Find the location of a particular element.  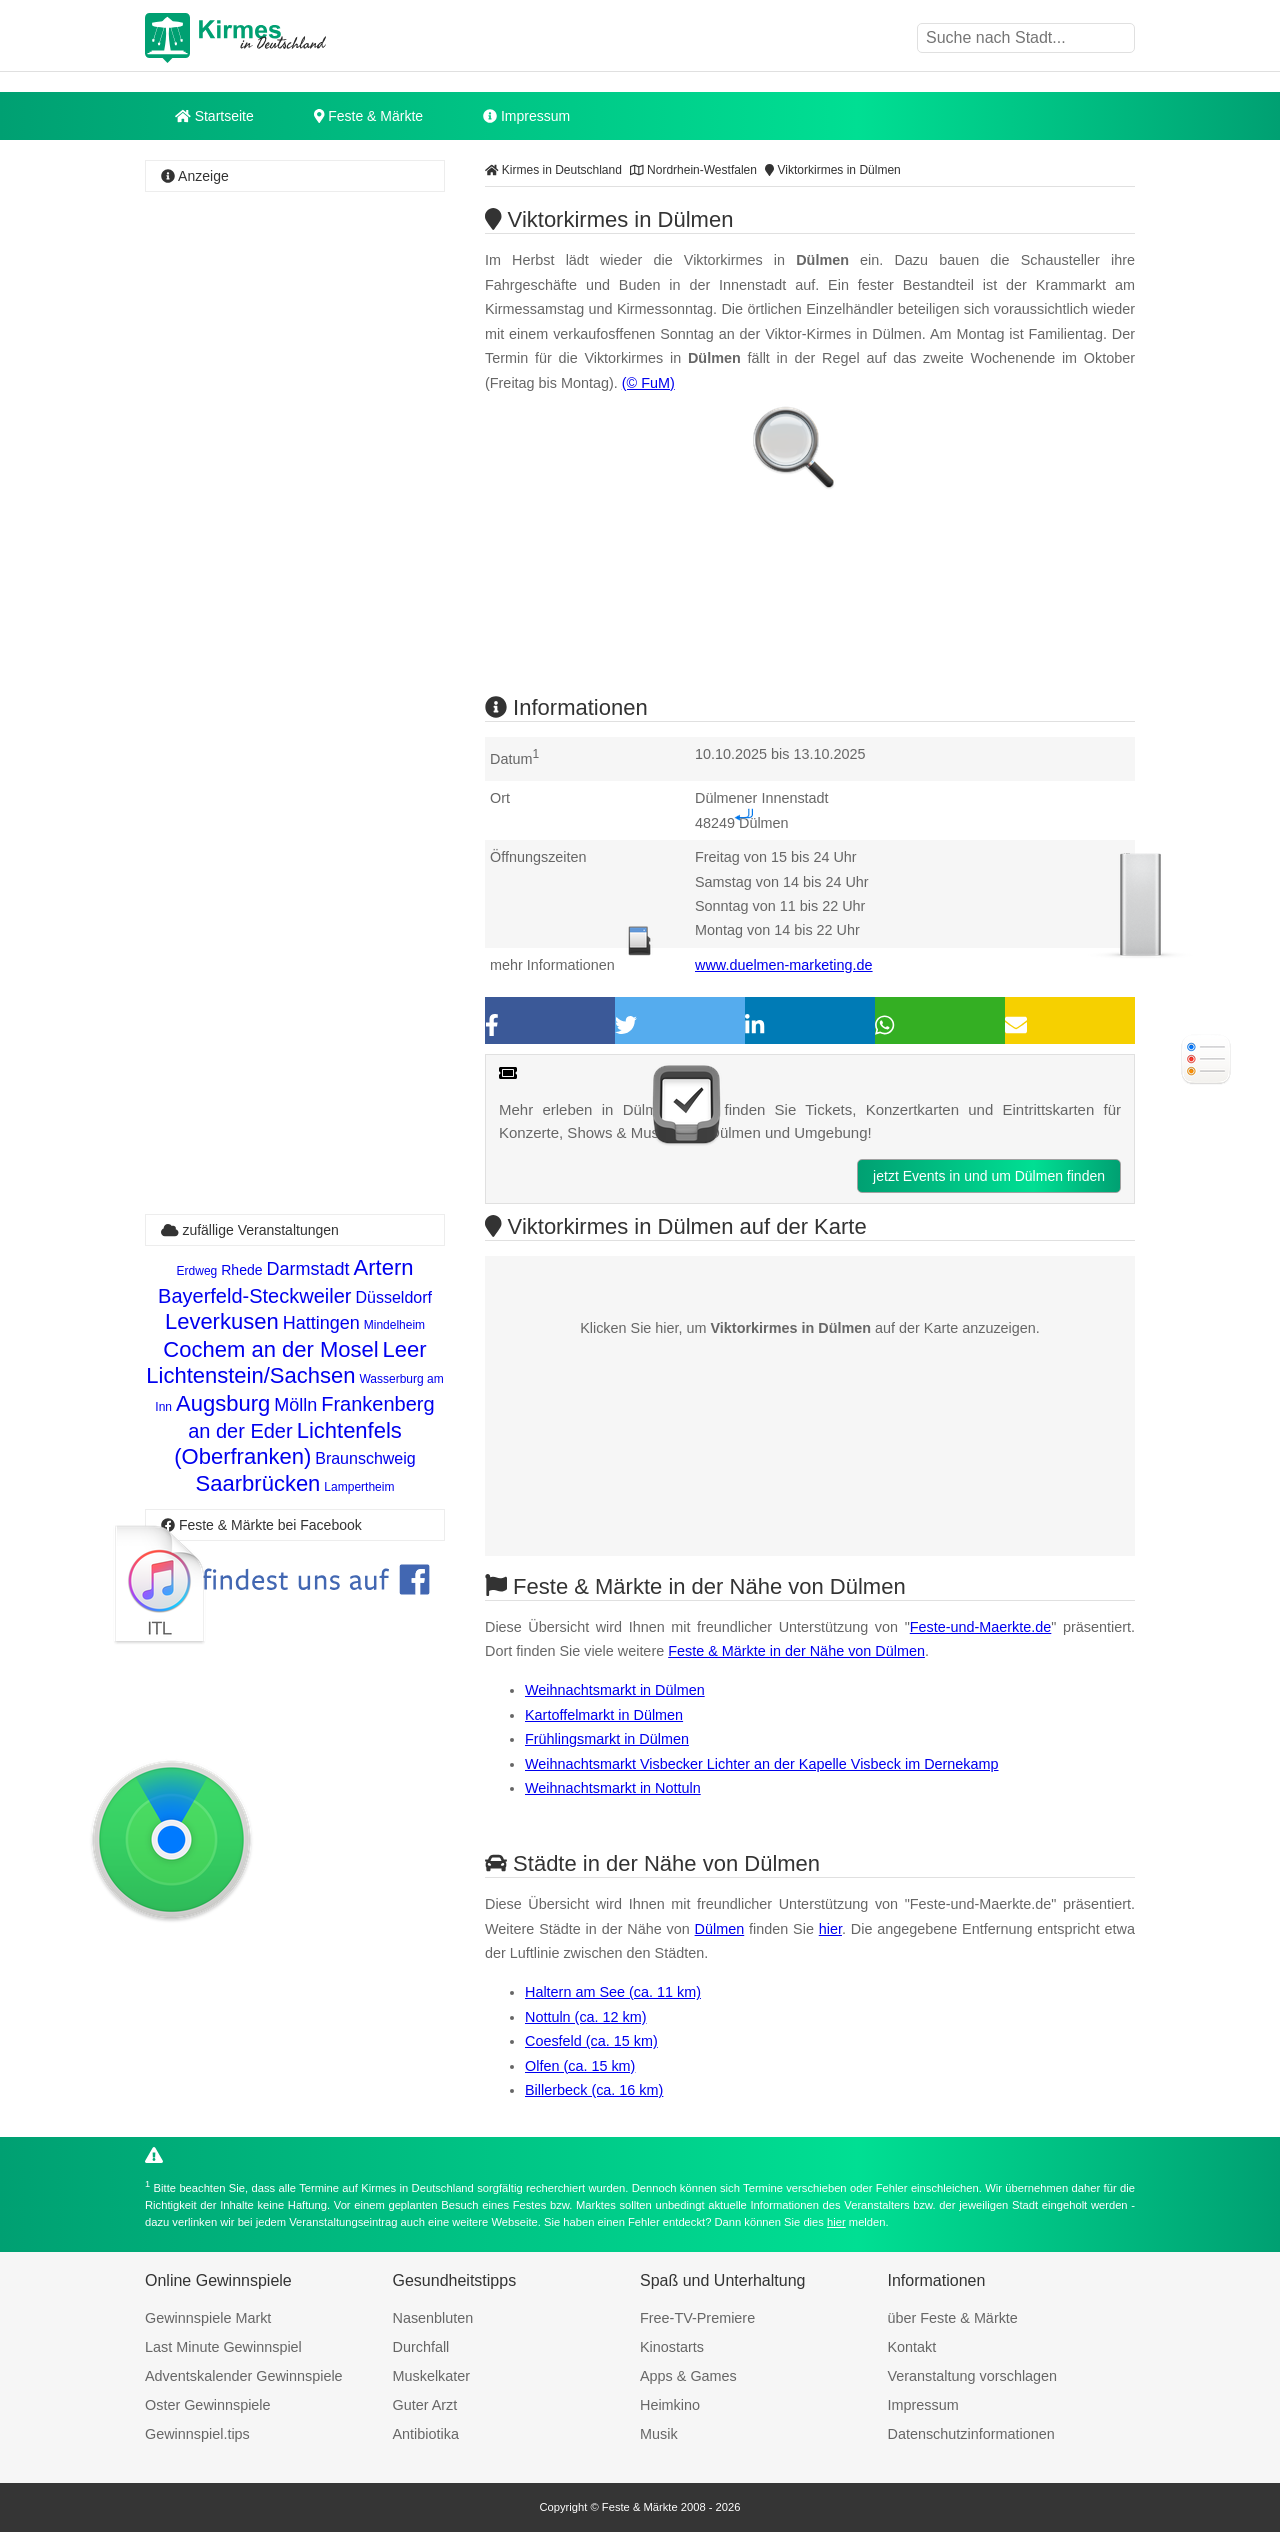

iPod nano device connected is located at coordinates (1140, 906).